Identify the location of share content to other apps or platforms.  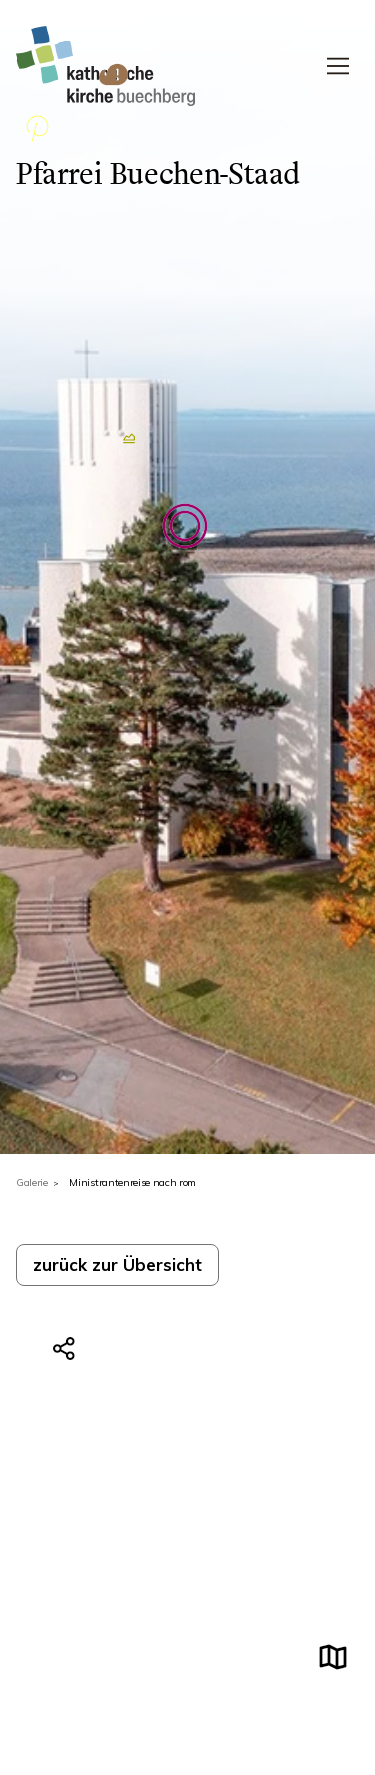
(64, 1348).